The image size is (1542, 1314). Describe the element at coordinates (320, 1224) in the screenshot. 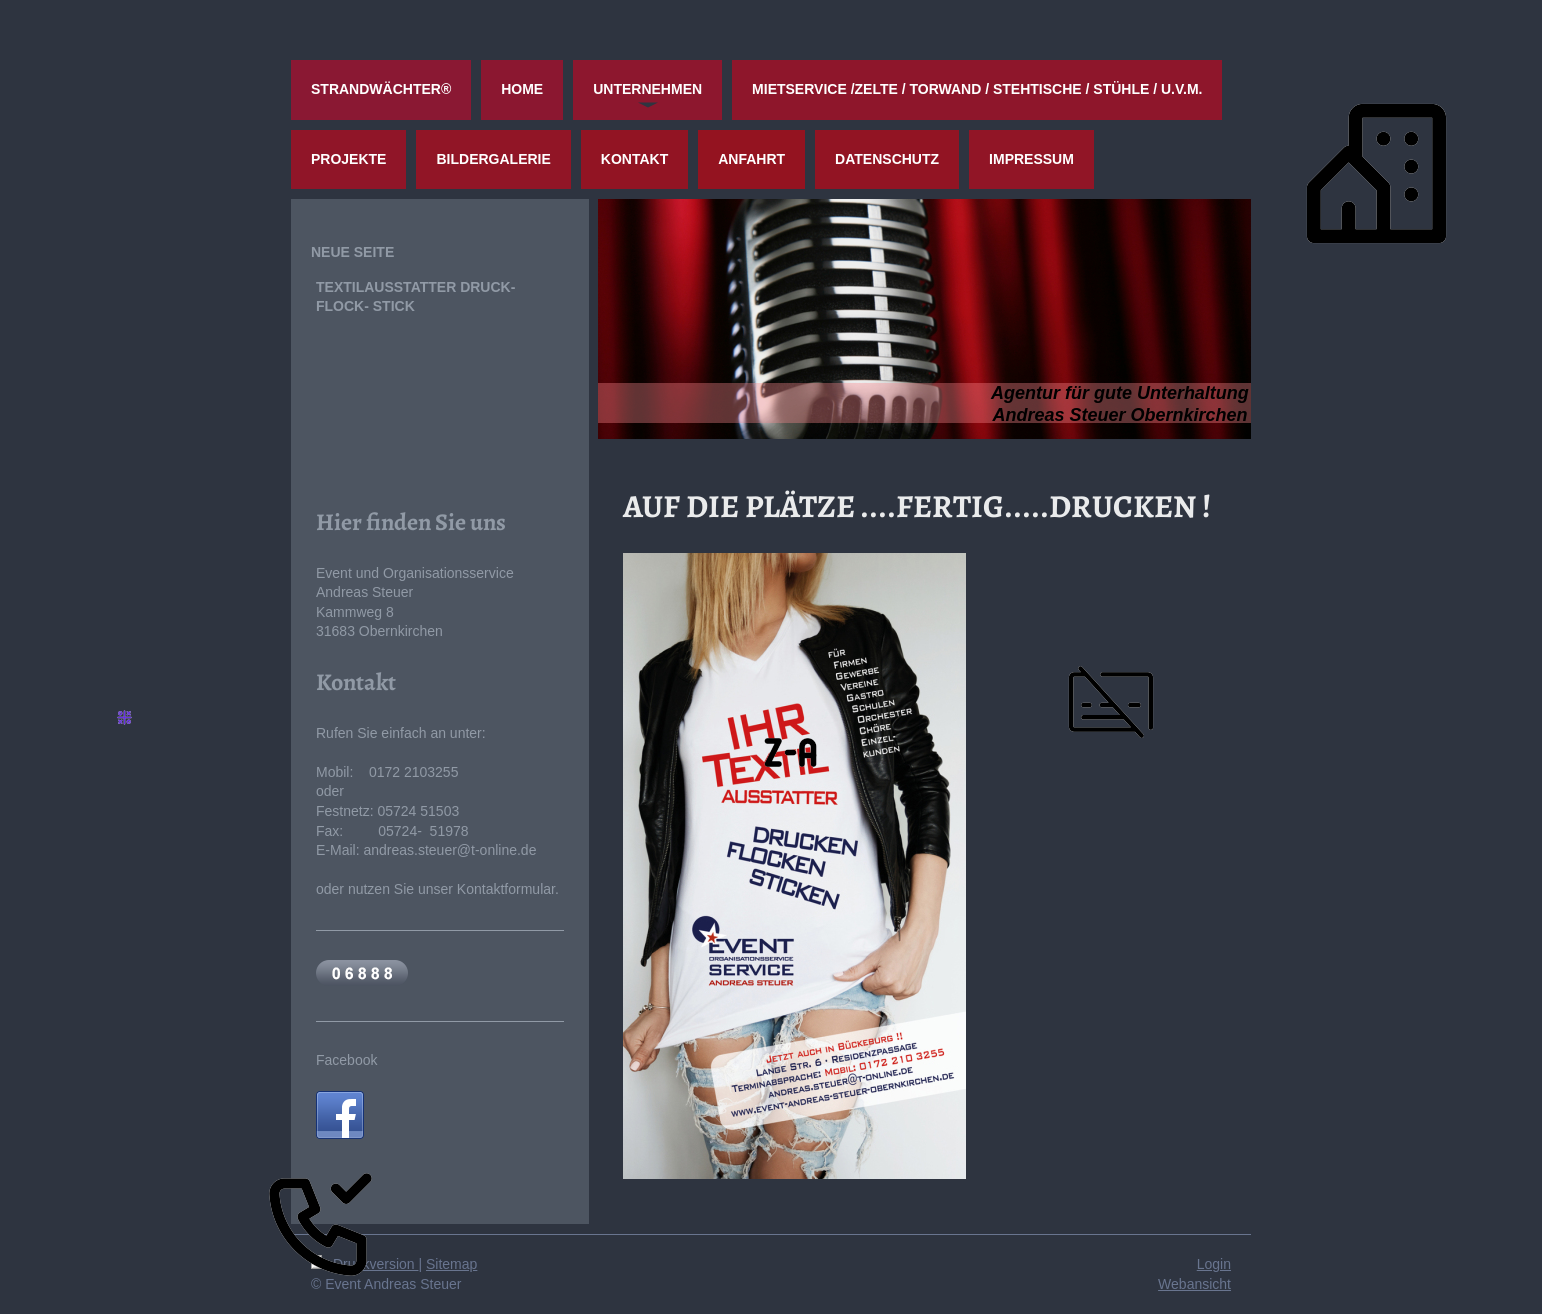

I see `call completed successfully` at that location.